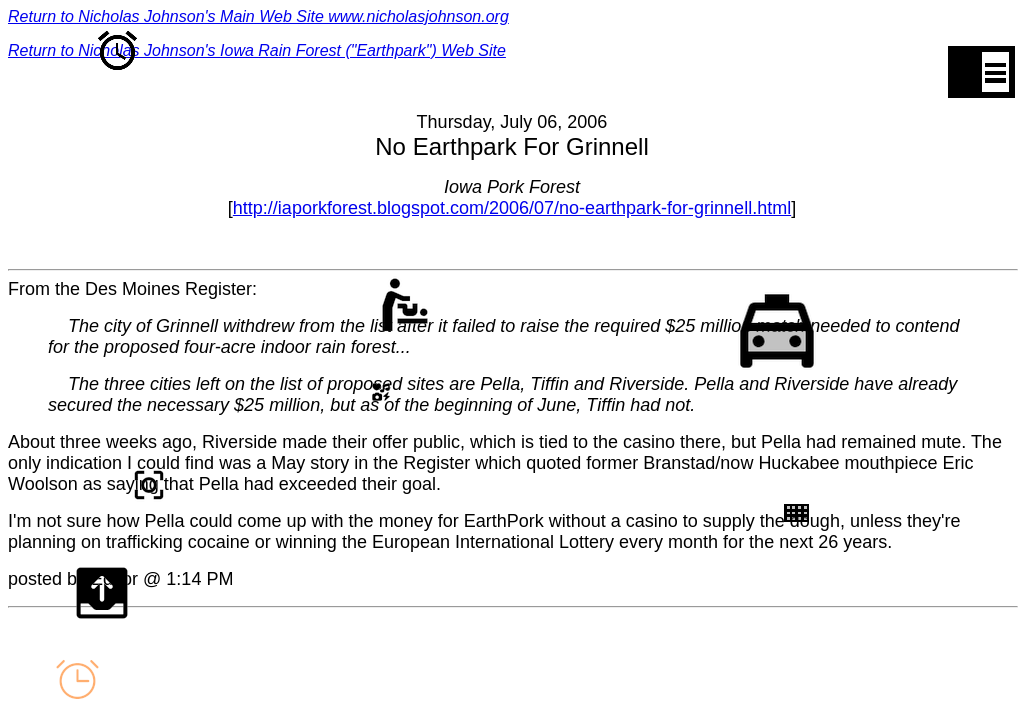 This screenshot has height=720, width=1024. What do you see at coordinates (77, 679) in the screenshot?
I see `set or manage alarms` at bounding box center [77, 679].